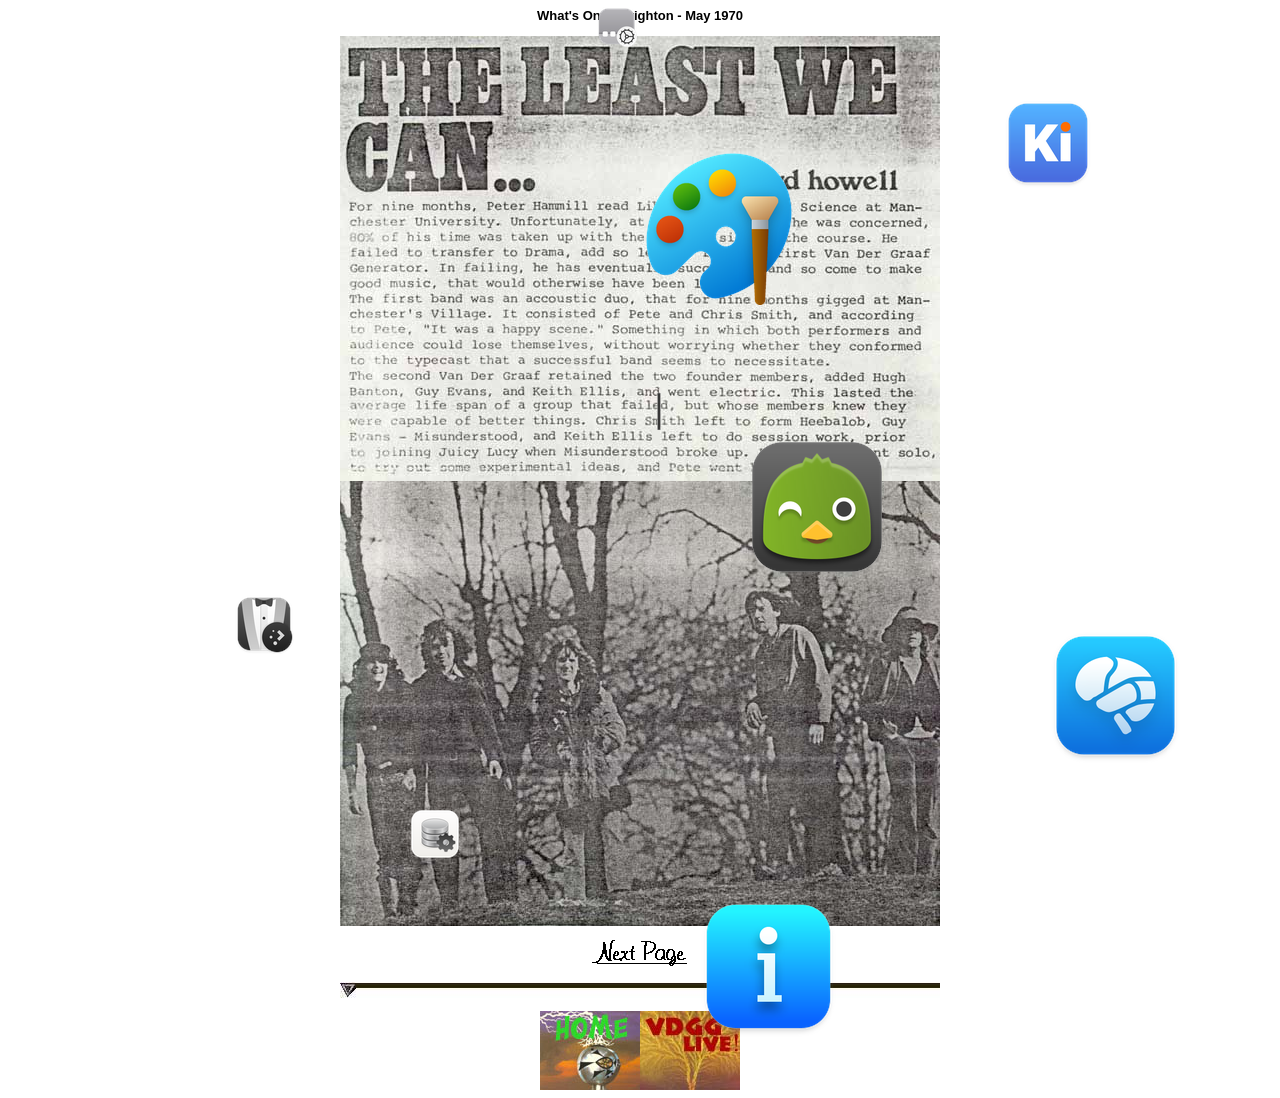  What do you see at coordinates (1115, 695) in the screenshot?
I see `open gbrainy brain training app` at bounding box center [1115, 695].